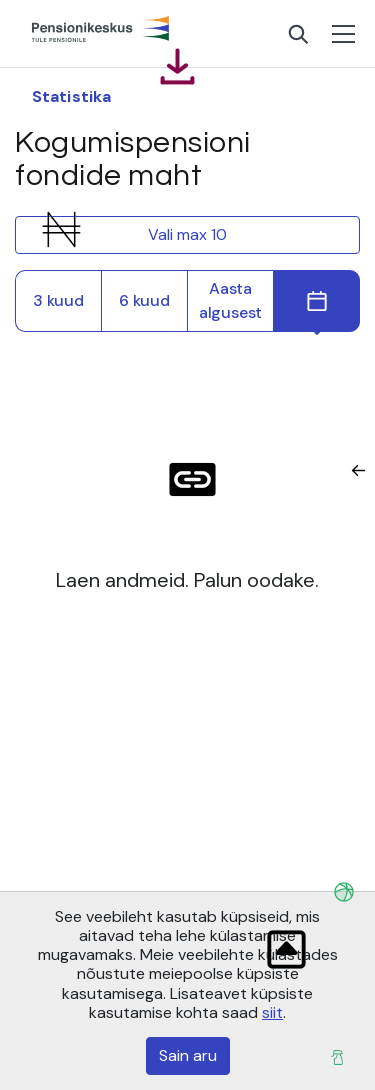 Image resolution: width=375 pixels, height=1090 pixels. Describe the element at coordinates (337, 1057) in the screenshot. I see `access cleaning or household tools` at that location.